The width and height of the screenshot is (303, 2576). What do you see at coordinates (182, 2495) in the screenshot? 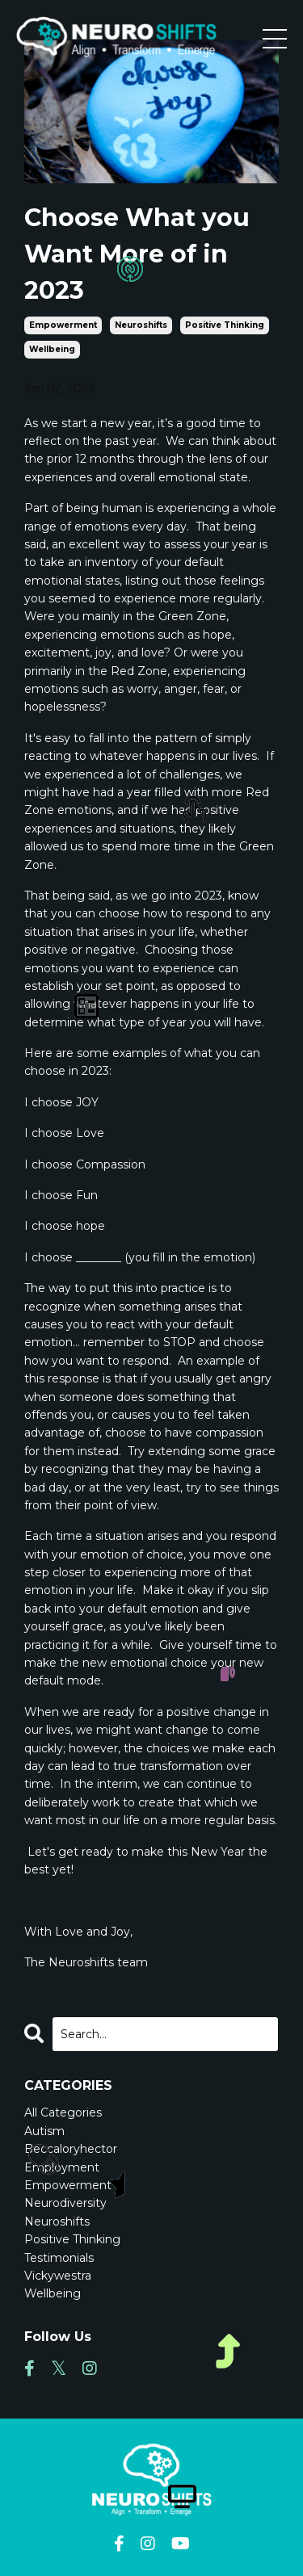
I see `access TV or video streaming` at bounding box center [182, 2495].